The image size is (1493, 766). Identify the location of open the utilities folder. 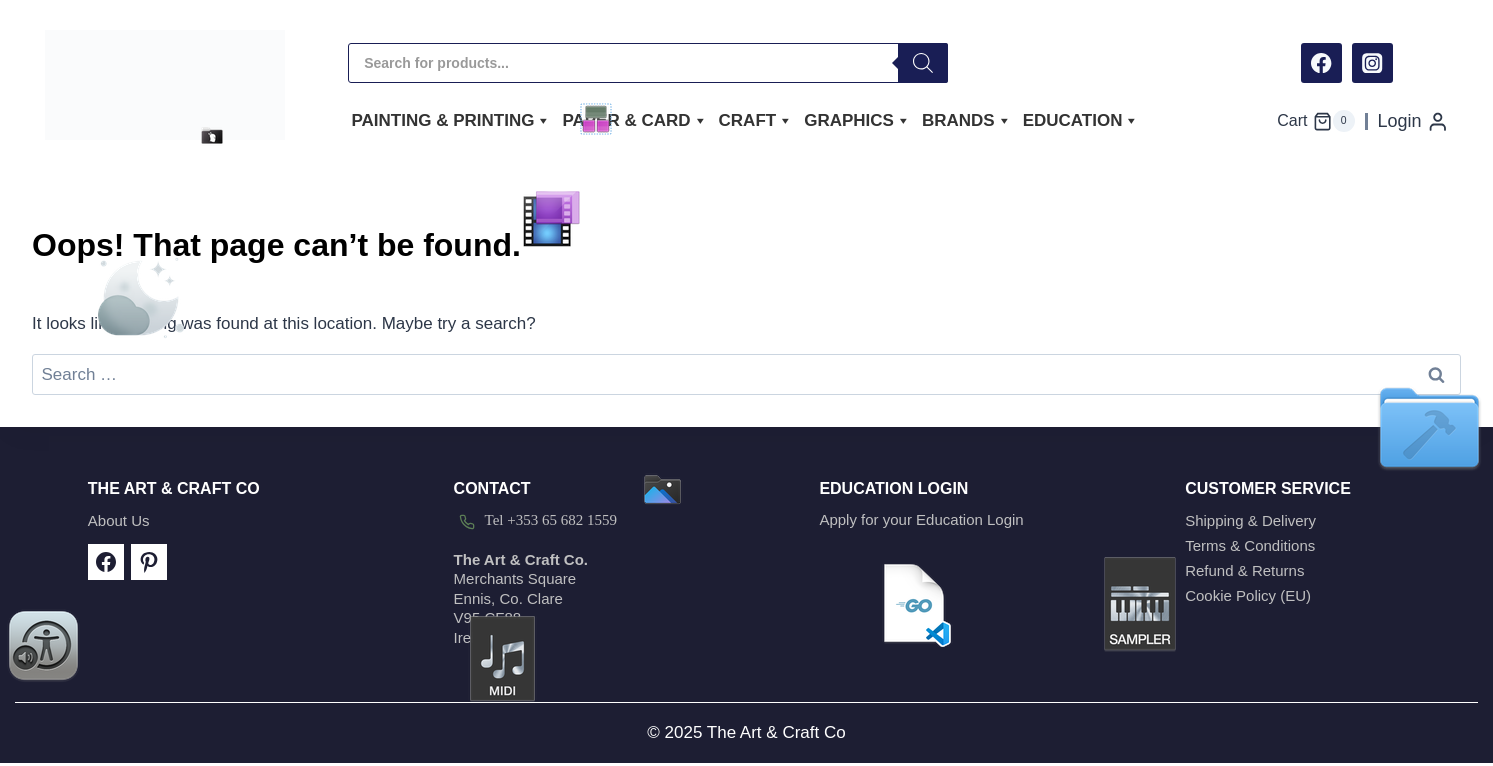
(1429, 427).